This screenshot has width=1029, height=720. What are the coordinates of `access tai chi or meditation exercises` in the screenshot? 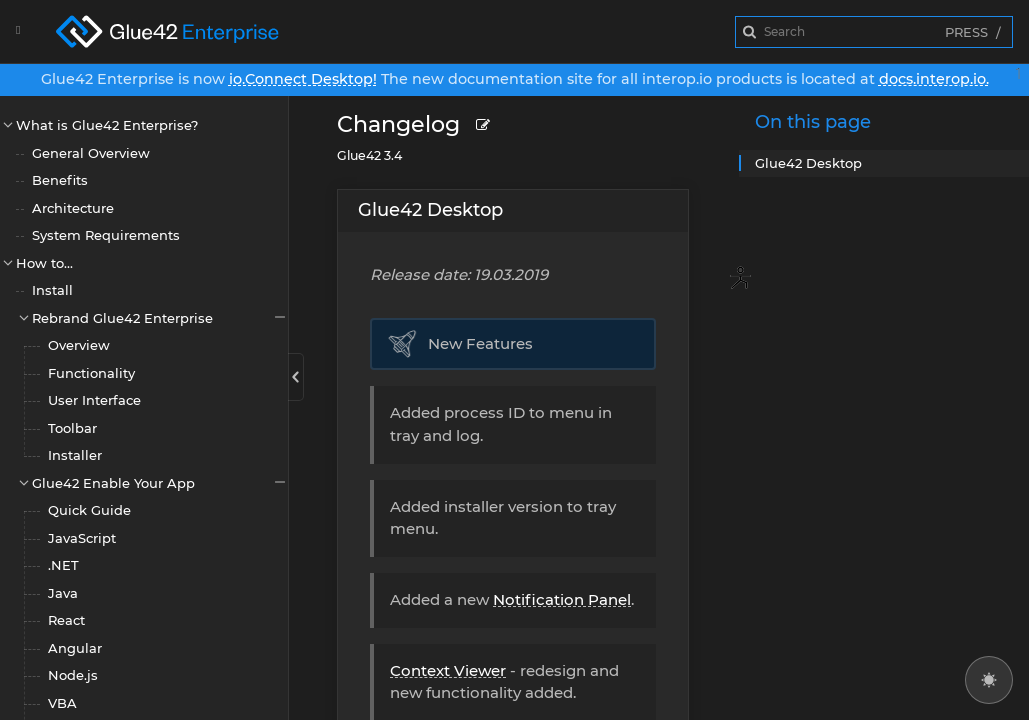 It's located at (740, 278).